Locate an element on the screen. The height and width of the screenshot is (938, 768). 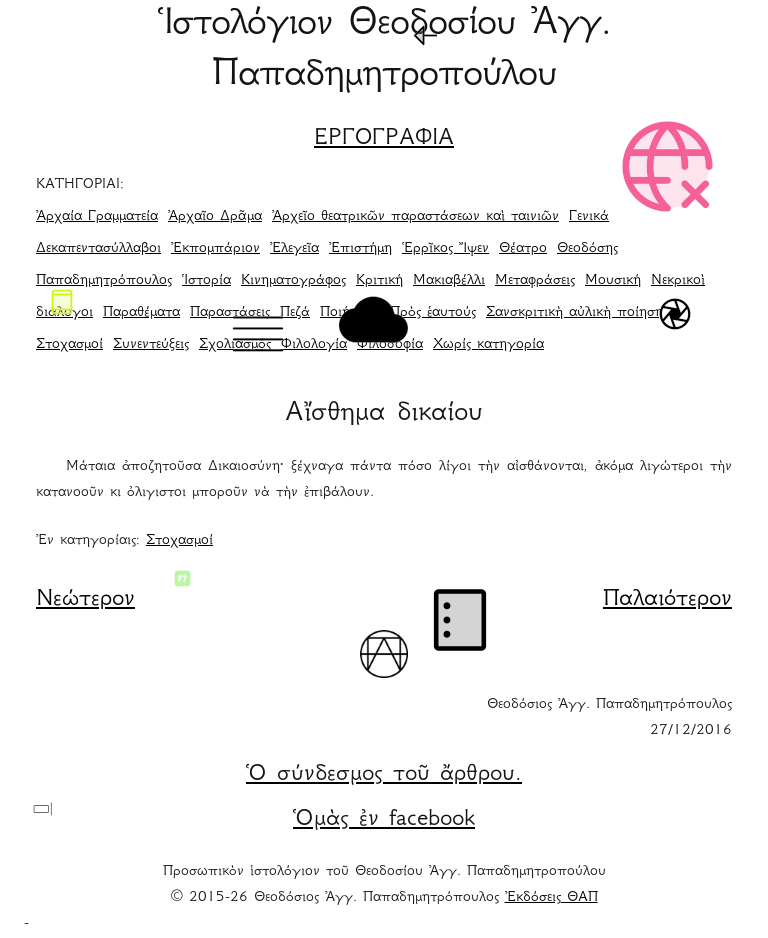
open camera settings is located at coordinates (675, 314).